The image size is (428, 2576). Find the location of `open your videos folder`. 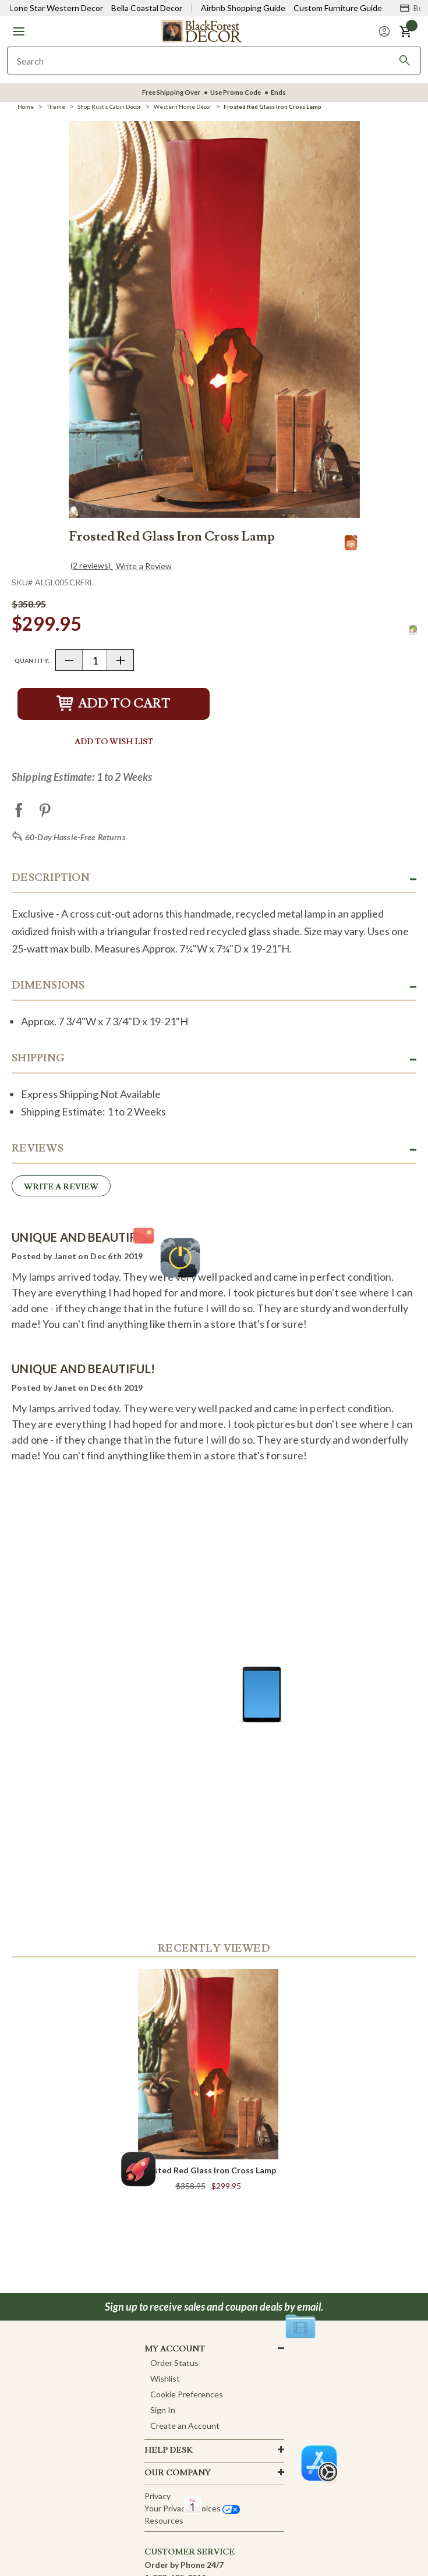

open your videos folder is located at coordinates (300, 2326).